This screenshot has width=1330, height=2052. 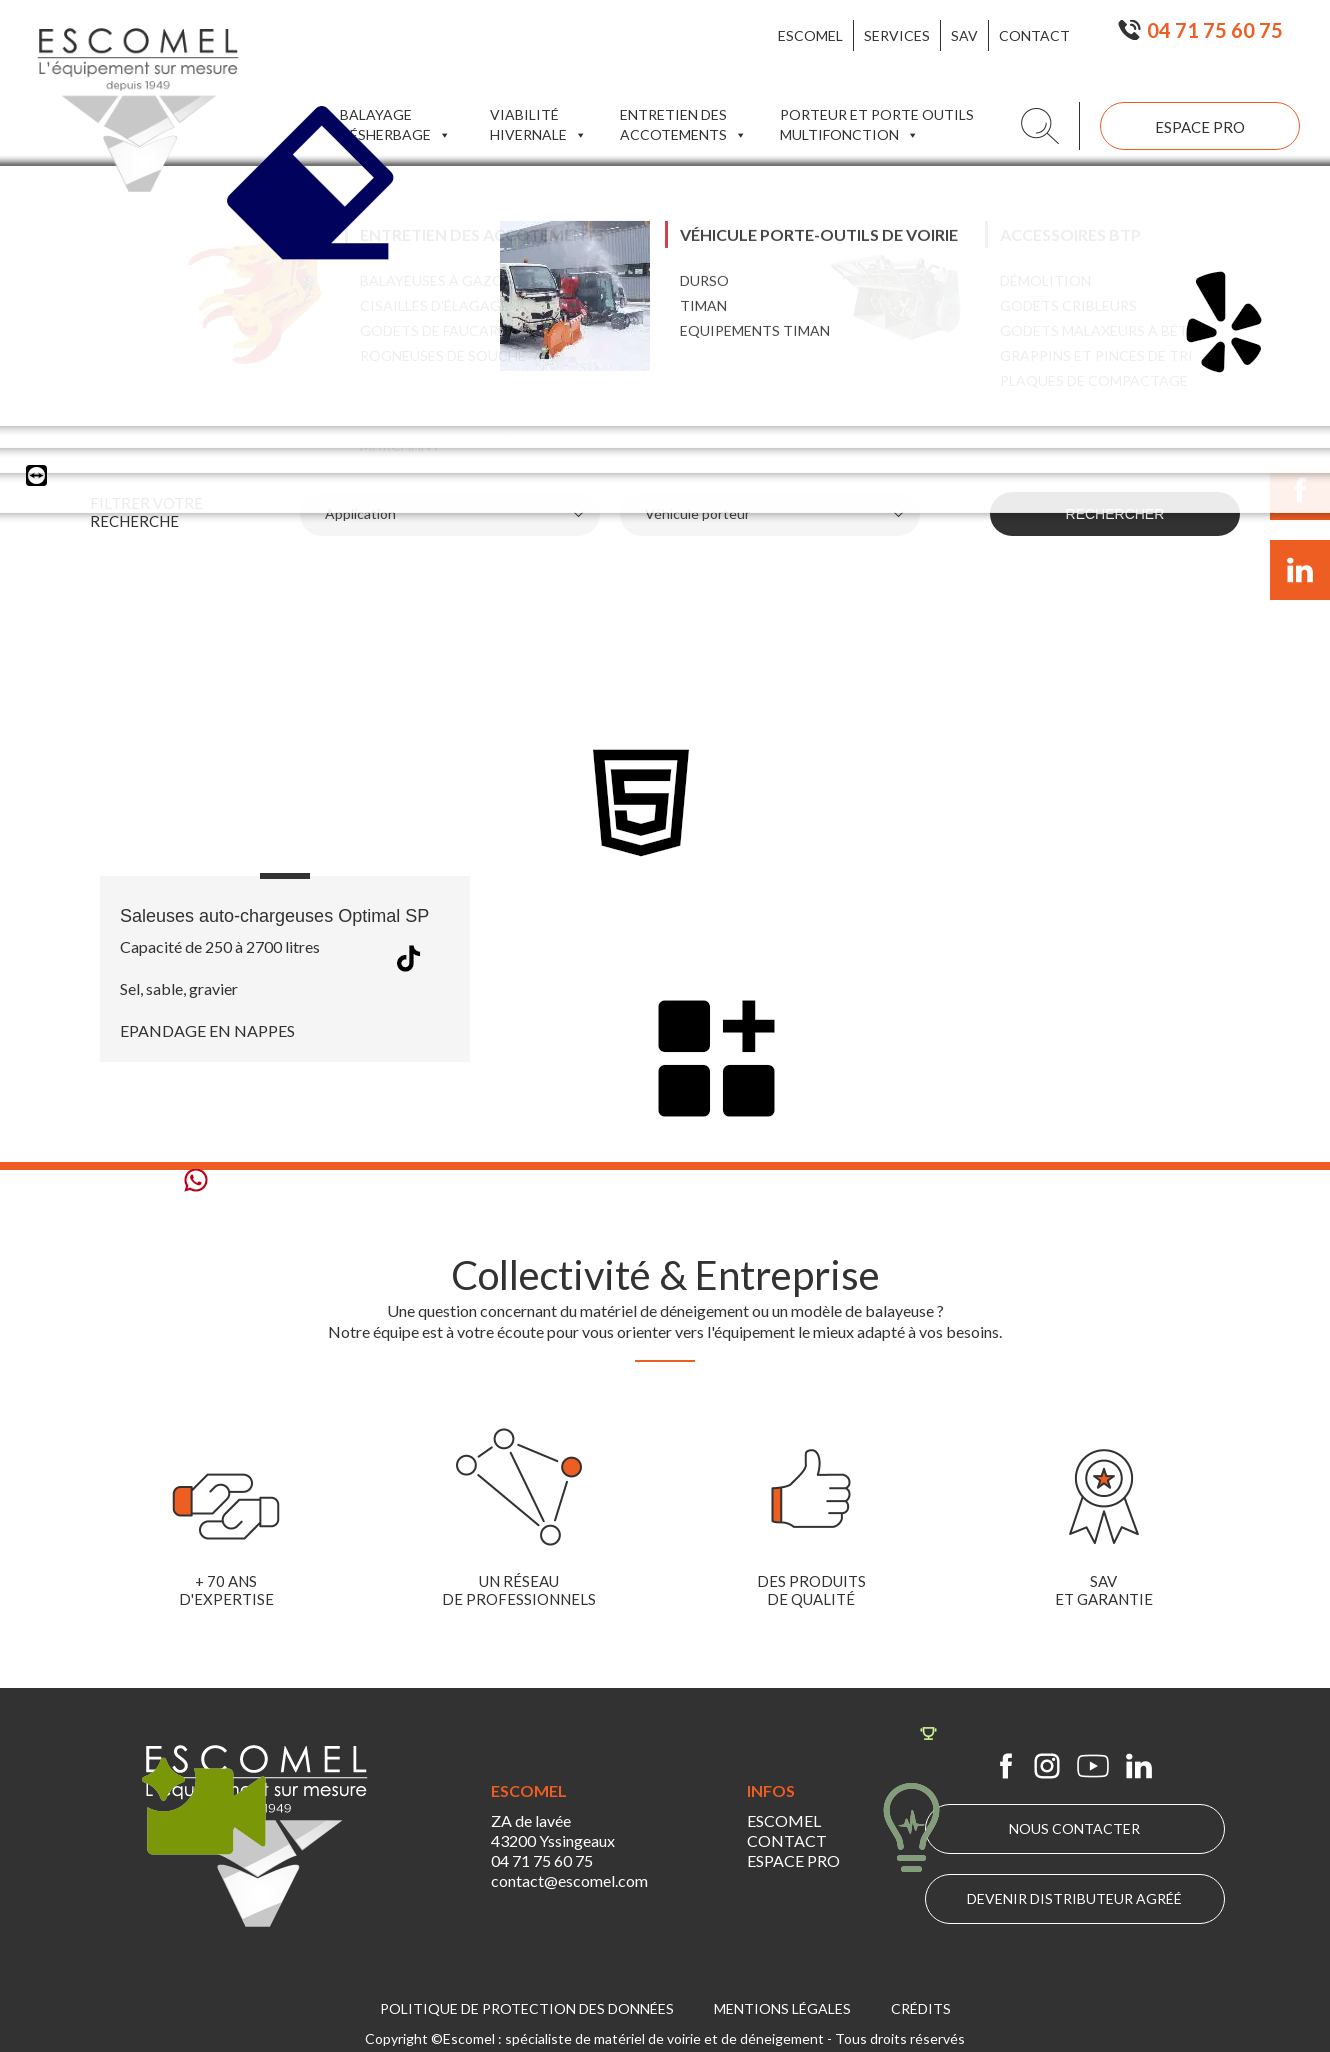 I want to click on open WhatsApp messaging app, so click(x=196, y=1180).